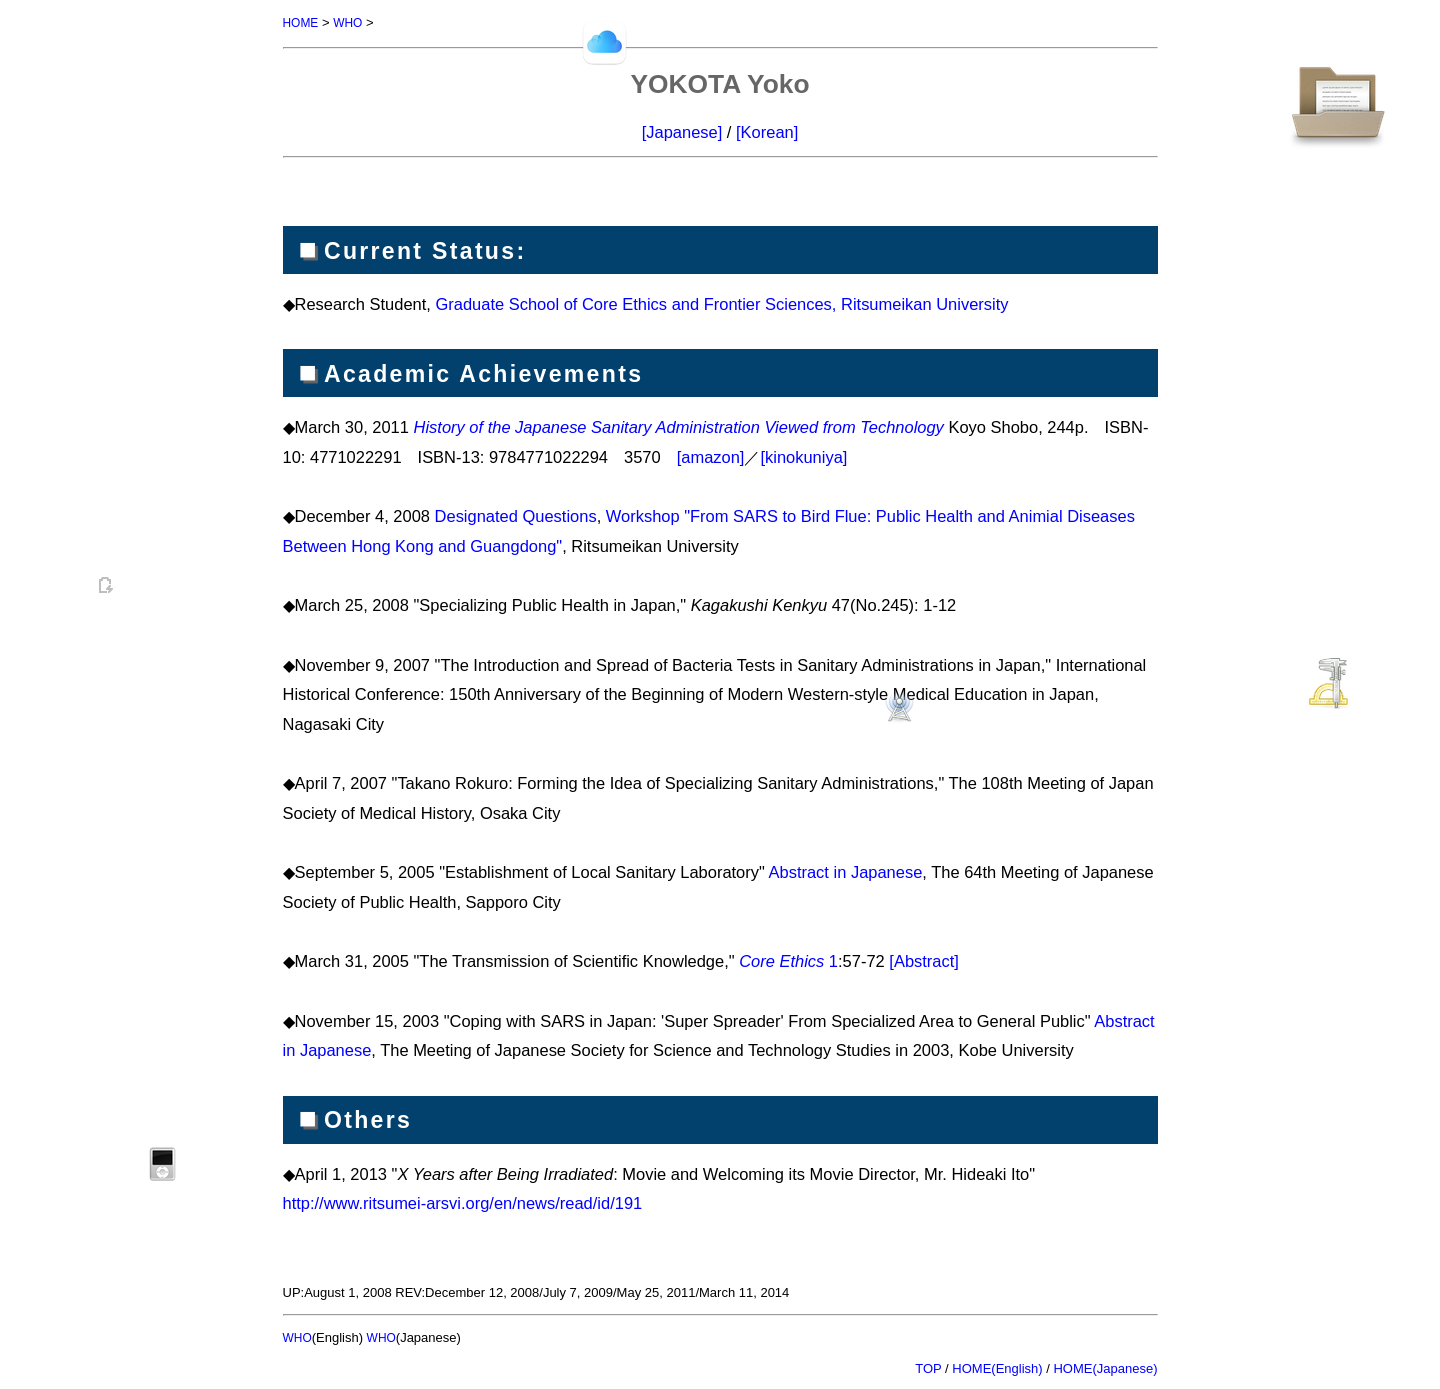 The image size is (1440, 1389). What do you see at coordinates (604, 42) in the screenshot?
I see `open iCloud Drive folder` at bounding box center [604, 42].